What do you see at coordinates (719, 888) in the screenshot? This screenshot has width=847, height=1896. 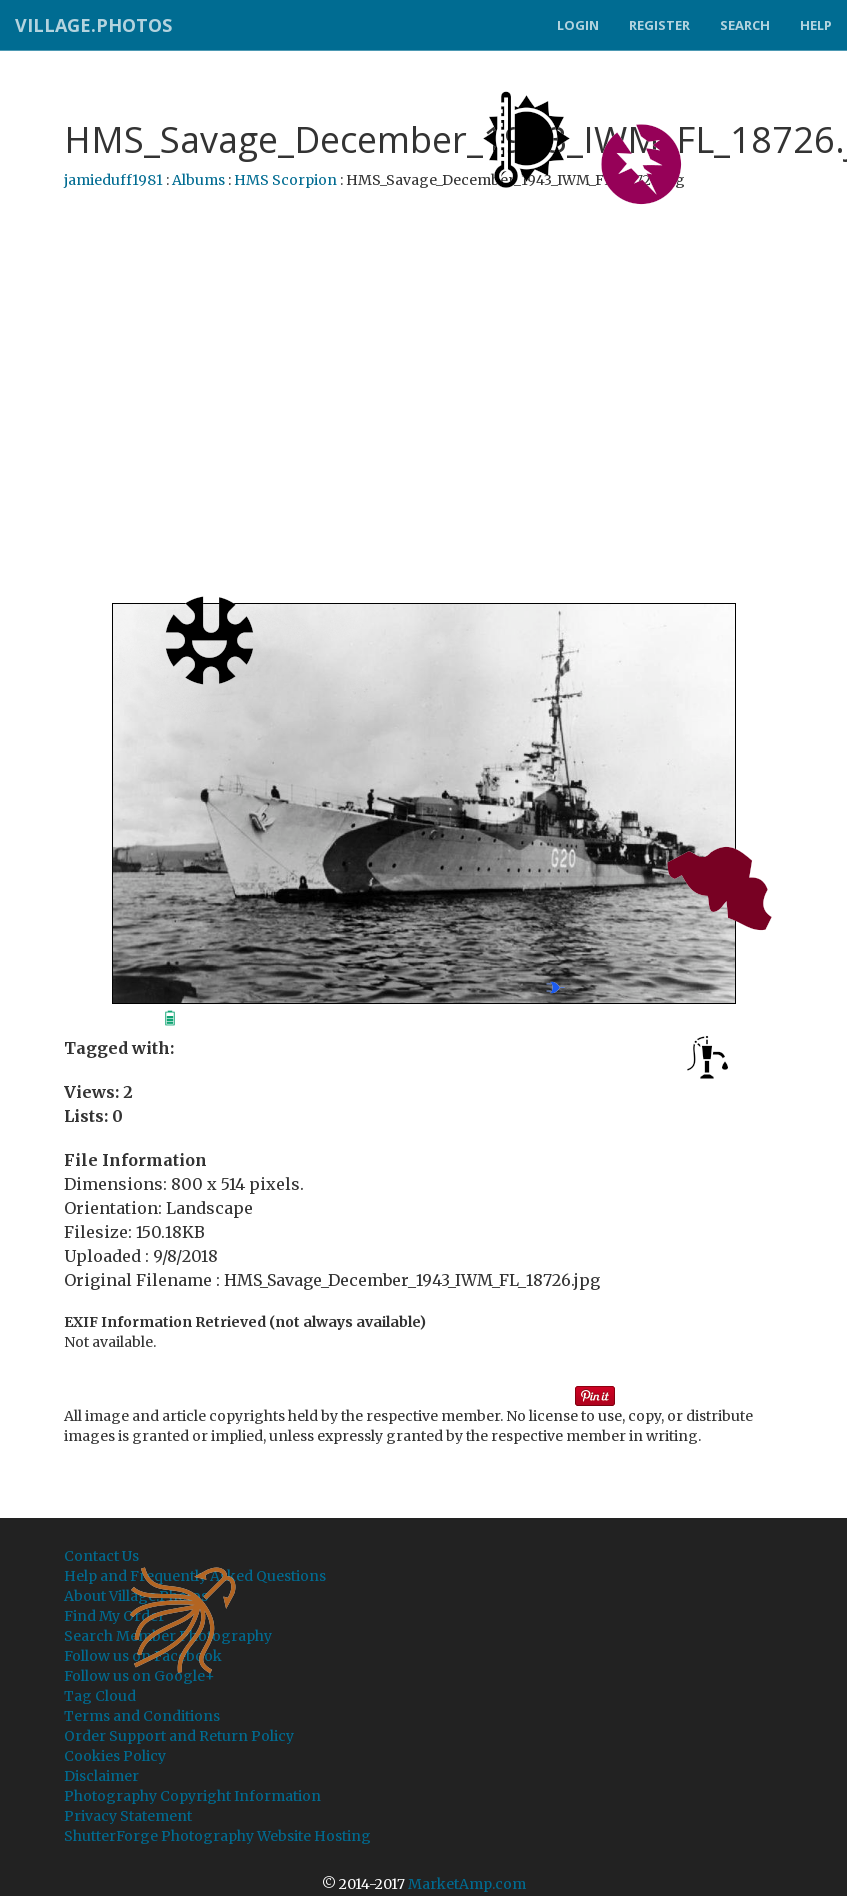 I see `select Belgium as country or region` at bounding box center [719, 888].